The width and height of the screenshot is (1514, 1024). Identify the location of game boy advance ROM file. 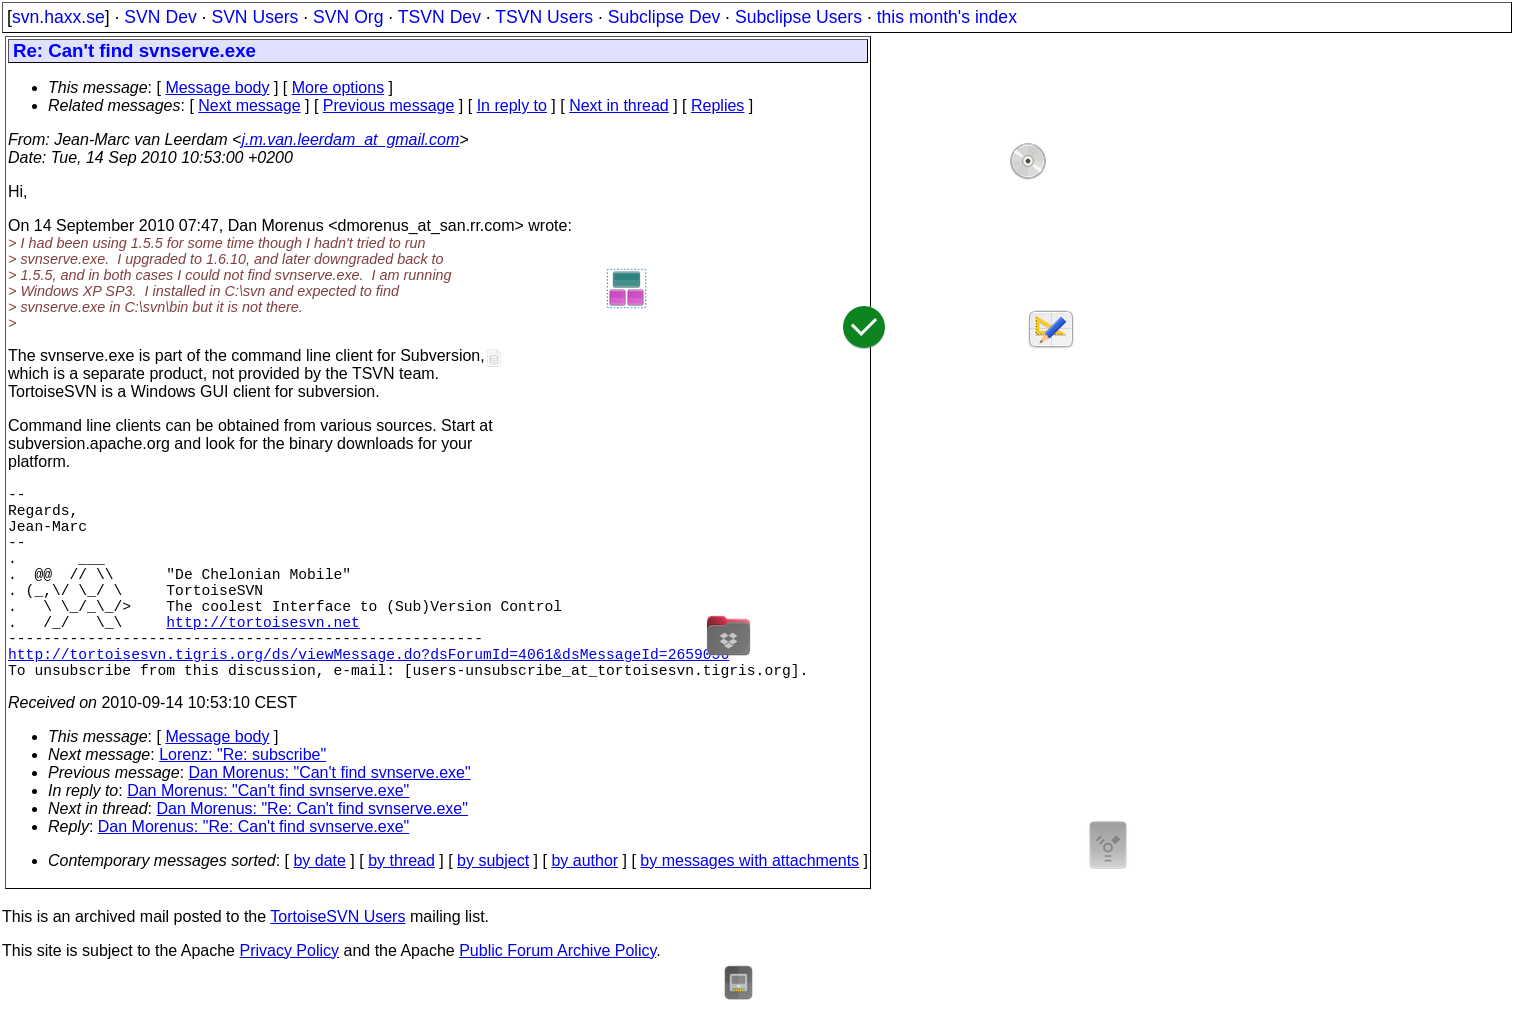
(738, 982).